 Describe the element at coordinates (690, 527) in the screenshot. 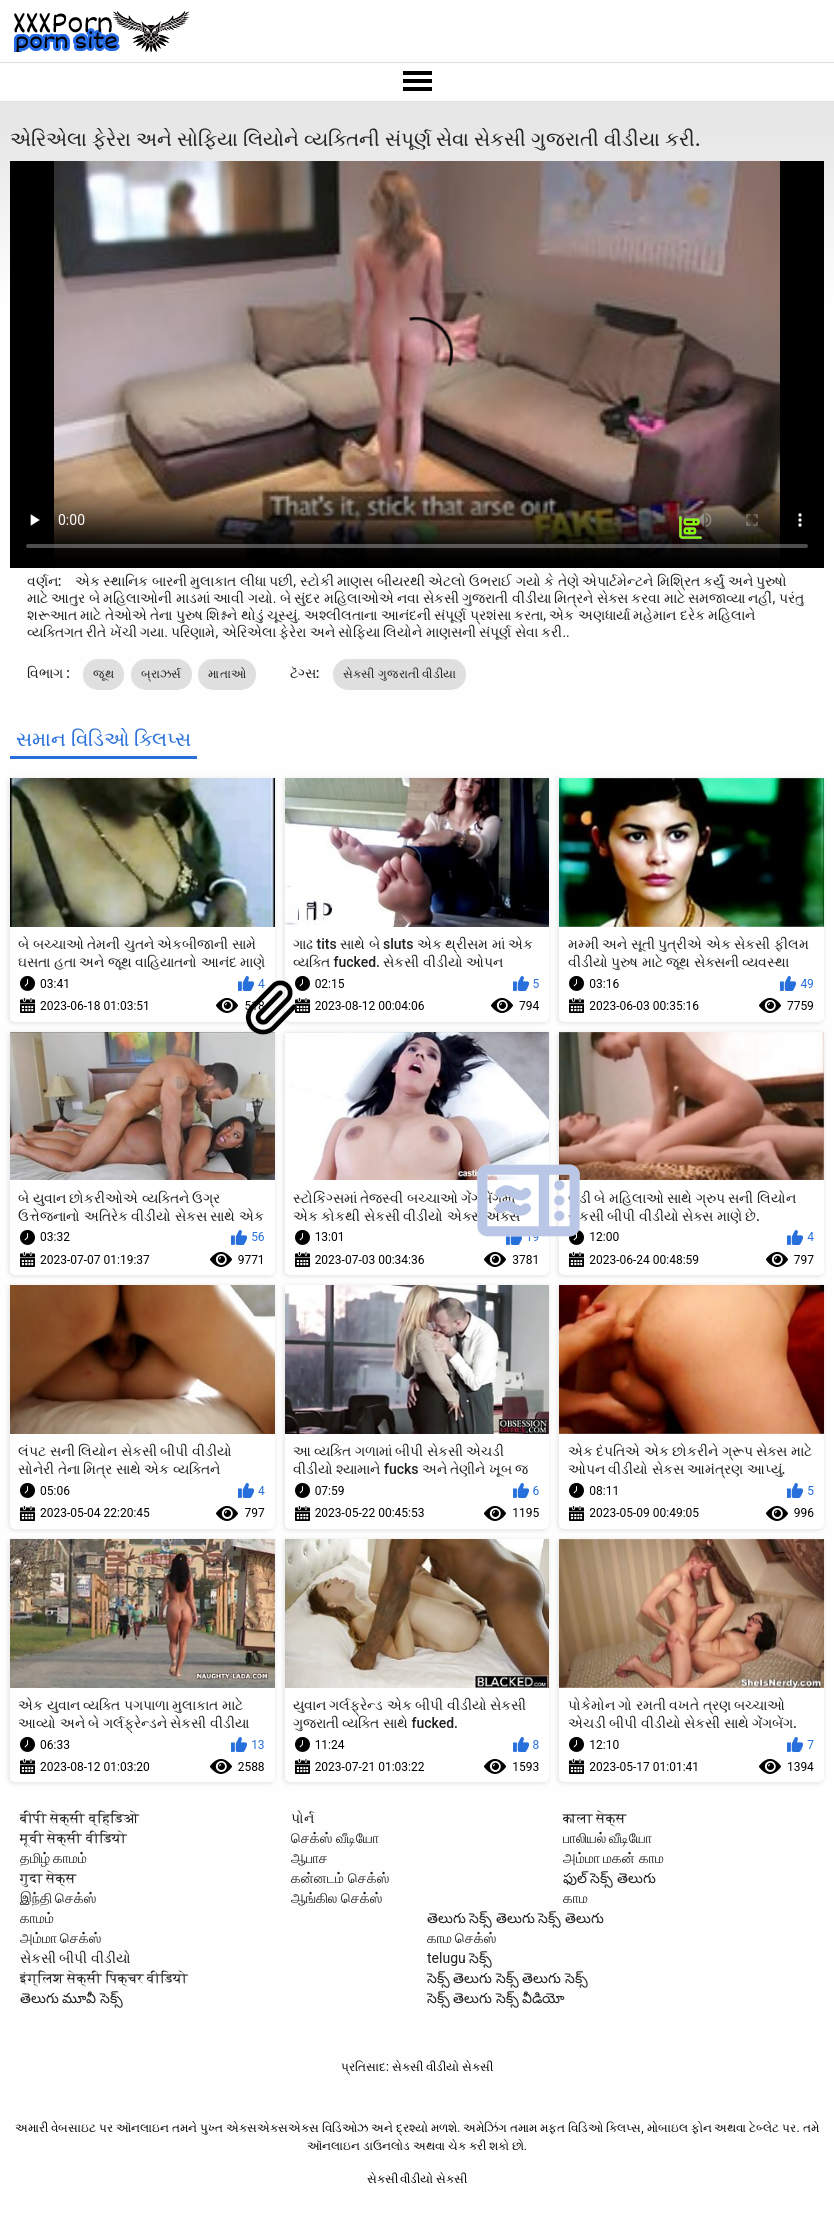

I see `view stacked bar chart data` at that location.